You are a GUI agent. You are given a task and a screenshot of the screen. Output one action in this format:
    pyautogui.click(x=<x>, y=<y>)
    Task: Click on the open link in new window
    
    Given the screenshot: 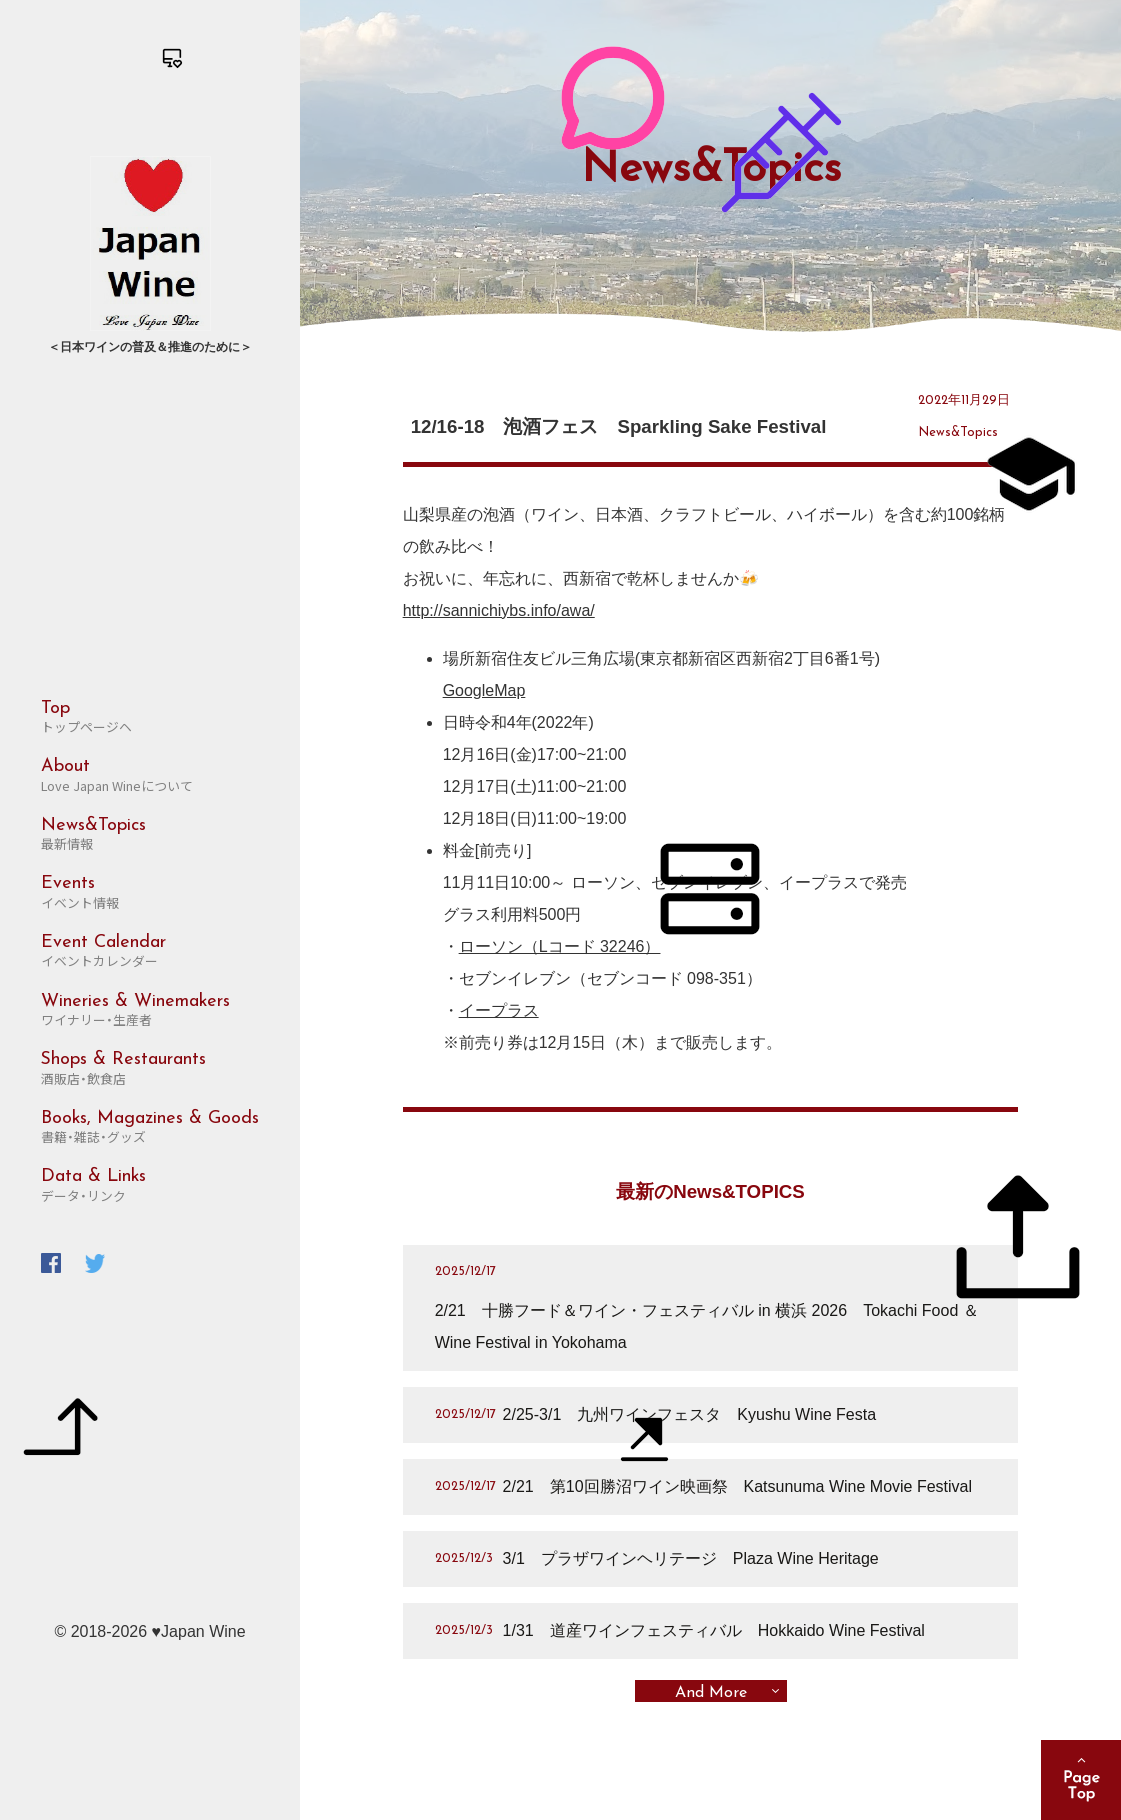 What is the action you would take?
    pyautogui.click(x=644, y=1437)
    